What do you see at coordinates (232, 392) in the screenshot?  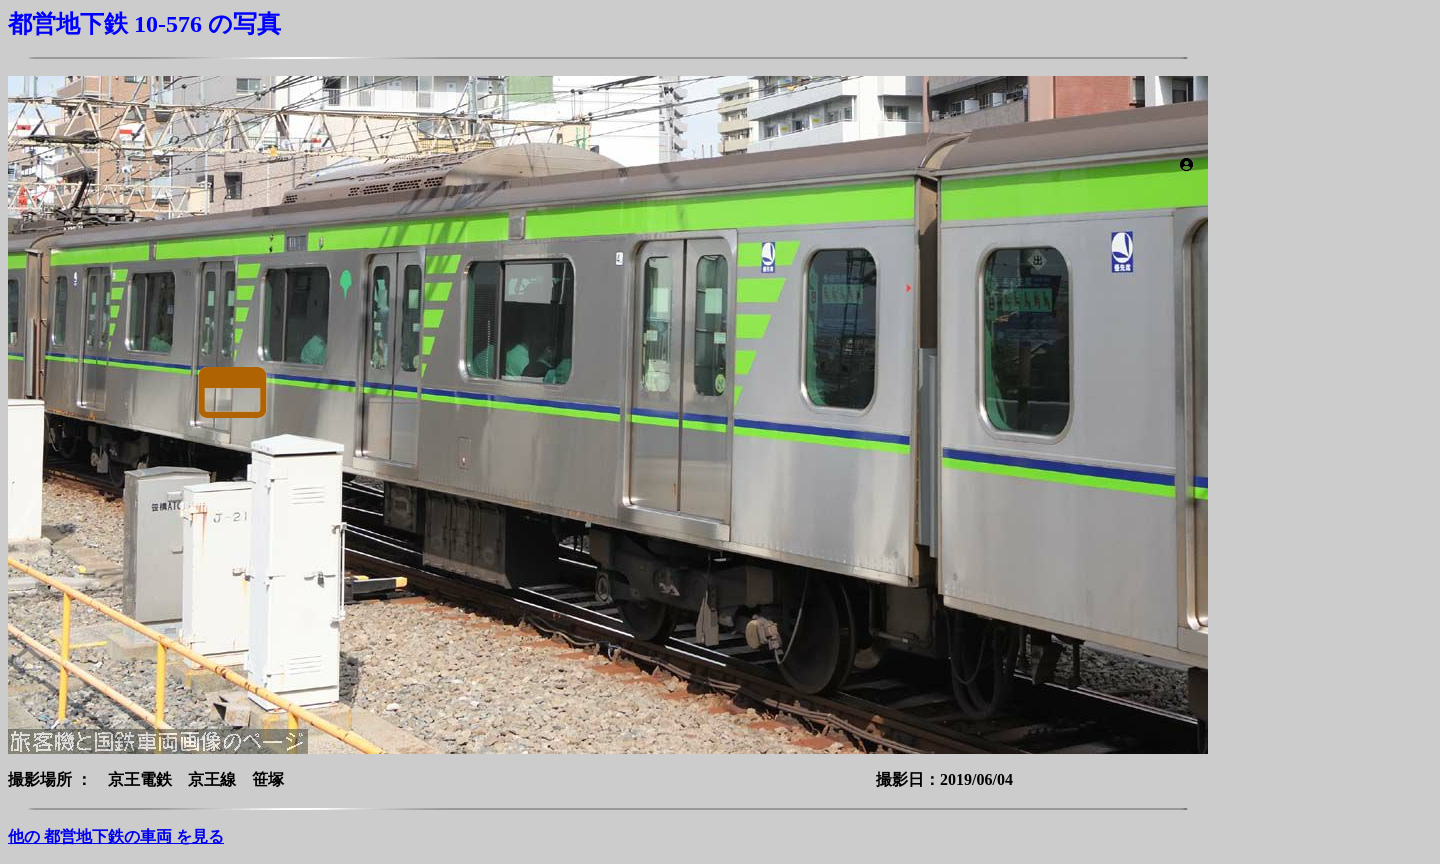 I see `maximize window to full screen` at bounding box center [232, 392].